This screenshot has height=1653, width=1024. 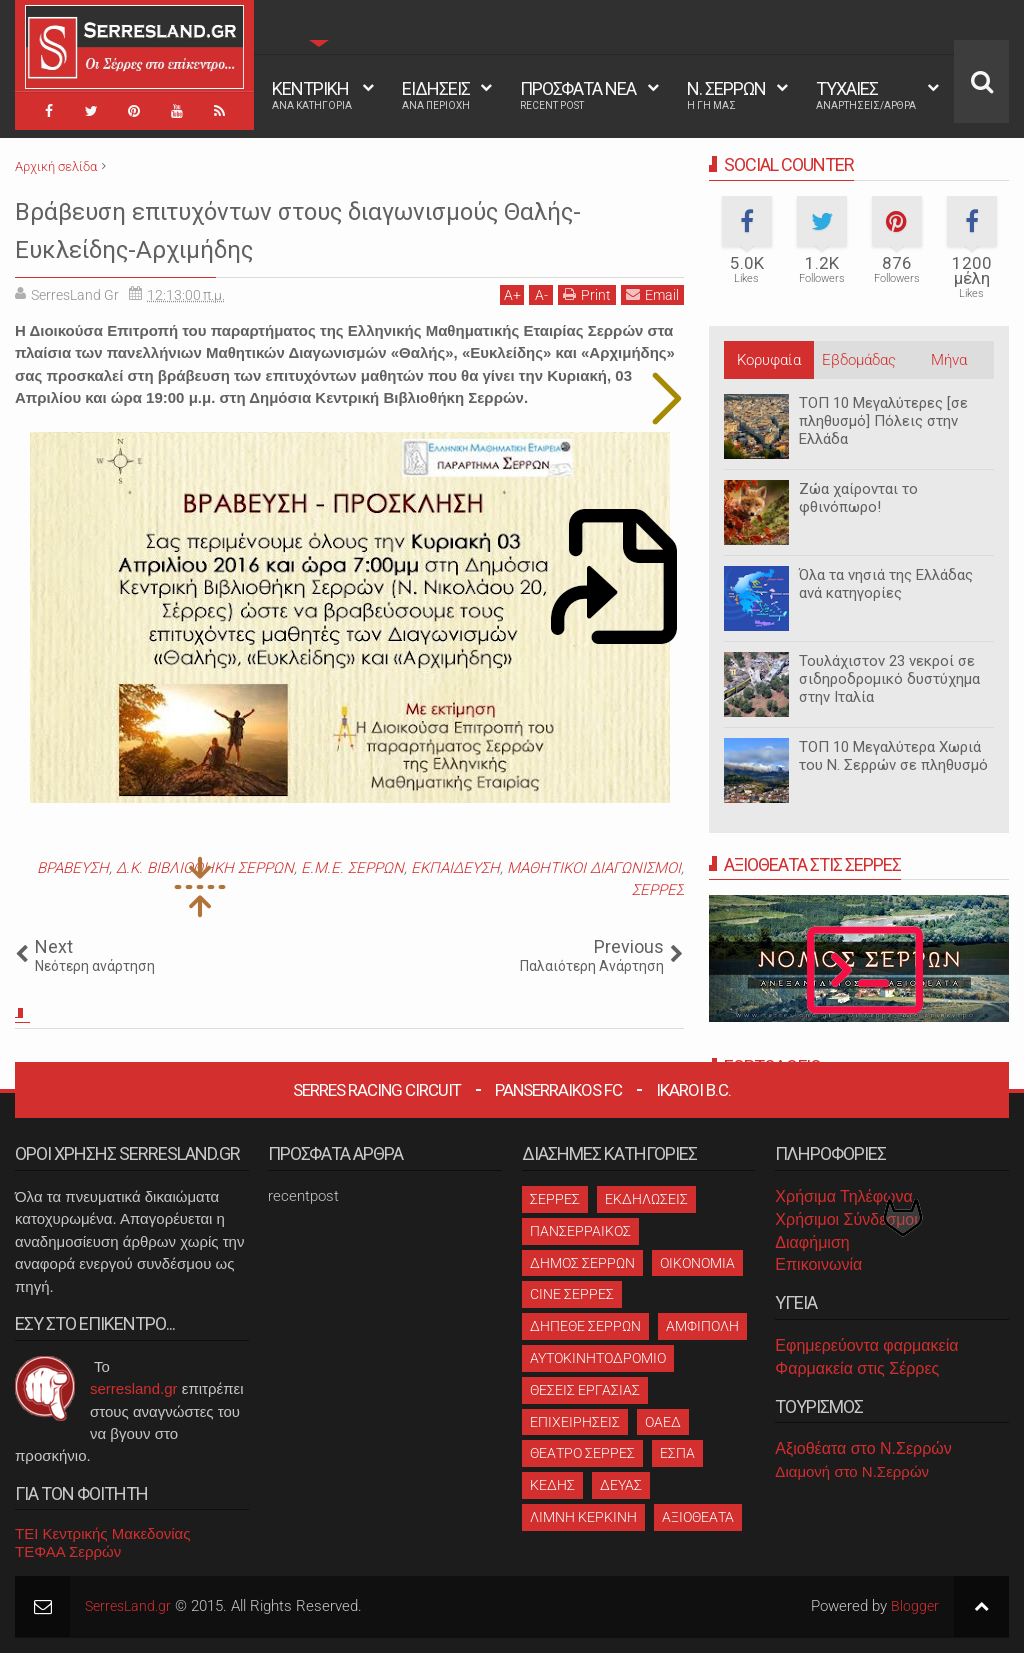 I want to click on open gitlab repository, so click(x=903, y=1217).